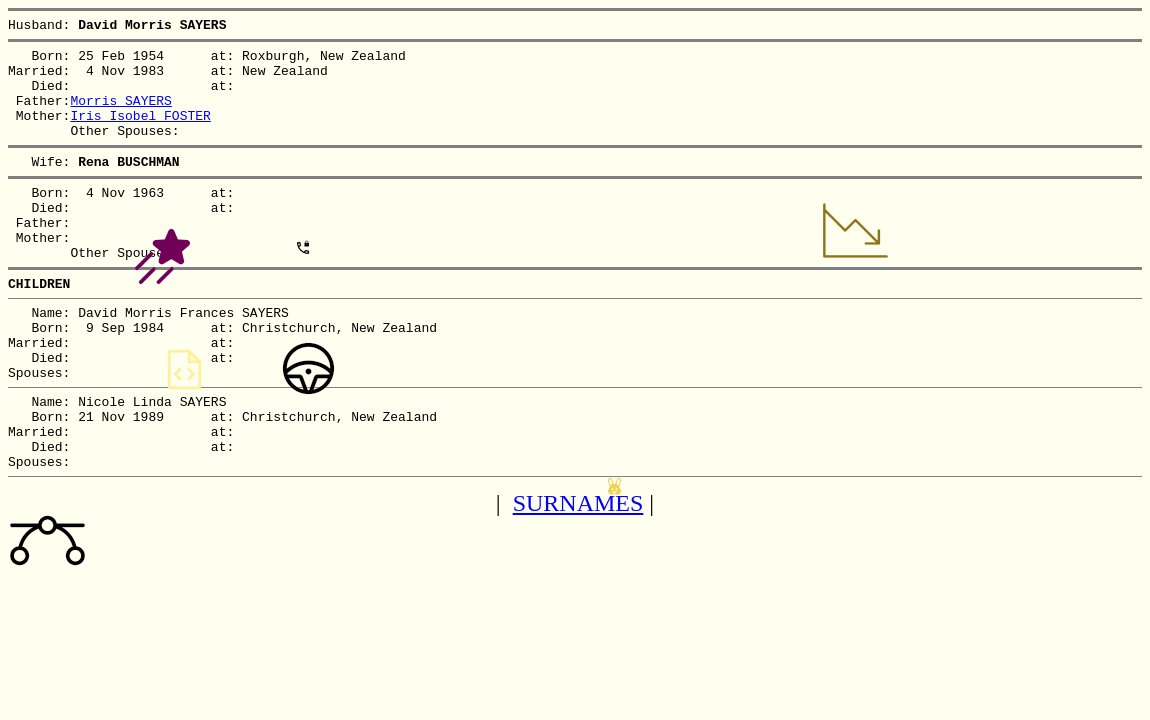 This screenshot has height=720, width=1150. What do you see at coordinates (303, 248) in the screenshot?
I see `indicates phone or call features are locked` at bounding box center [303, 248].